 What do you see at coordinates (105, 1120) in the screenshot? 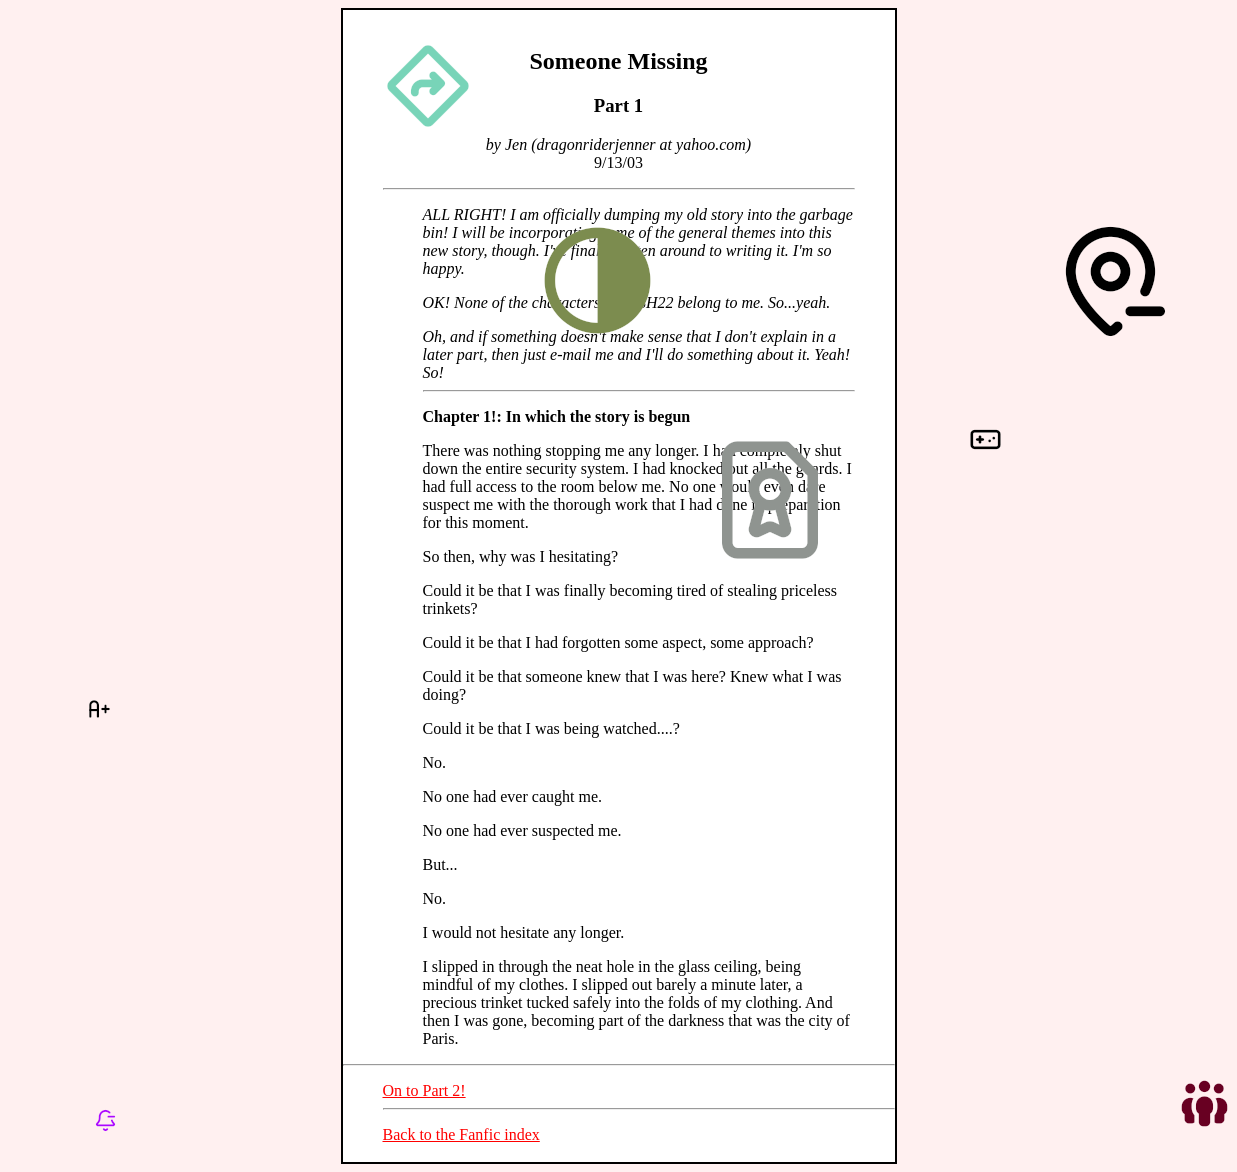
I see `remove a notification` at bounding box center [105, 1120].